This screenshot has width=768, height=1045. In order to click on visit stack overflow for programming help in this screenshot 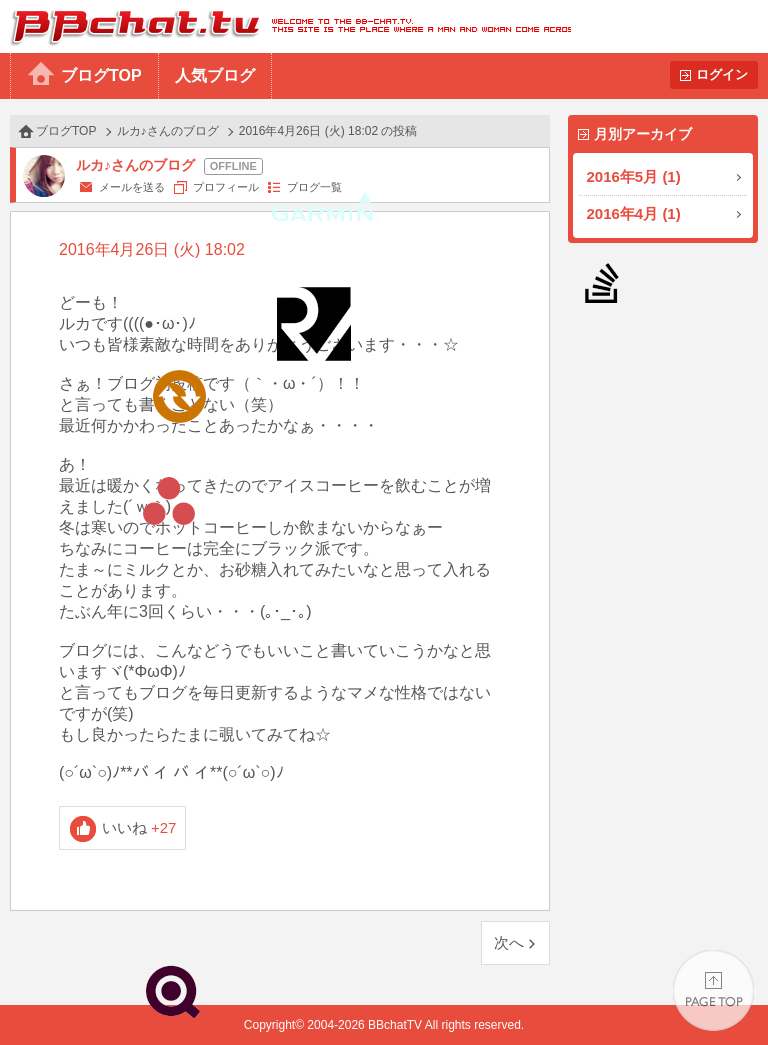, I will do `click(602, 283)`.